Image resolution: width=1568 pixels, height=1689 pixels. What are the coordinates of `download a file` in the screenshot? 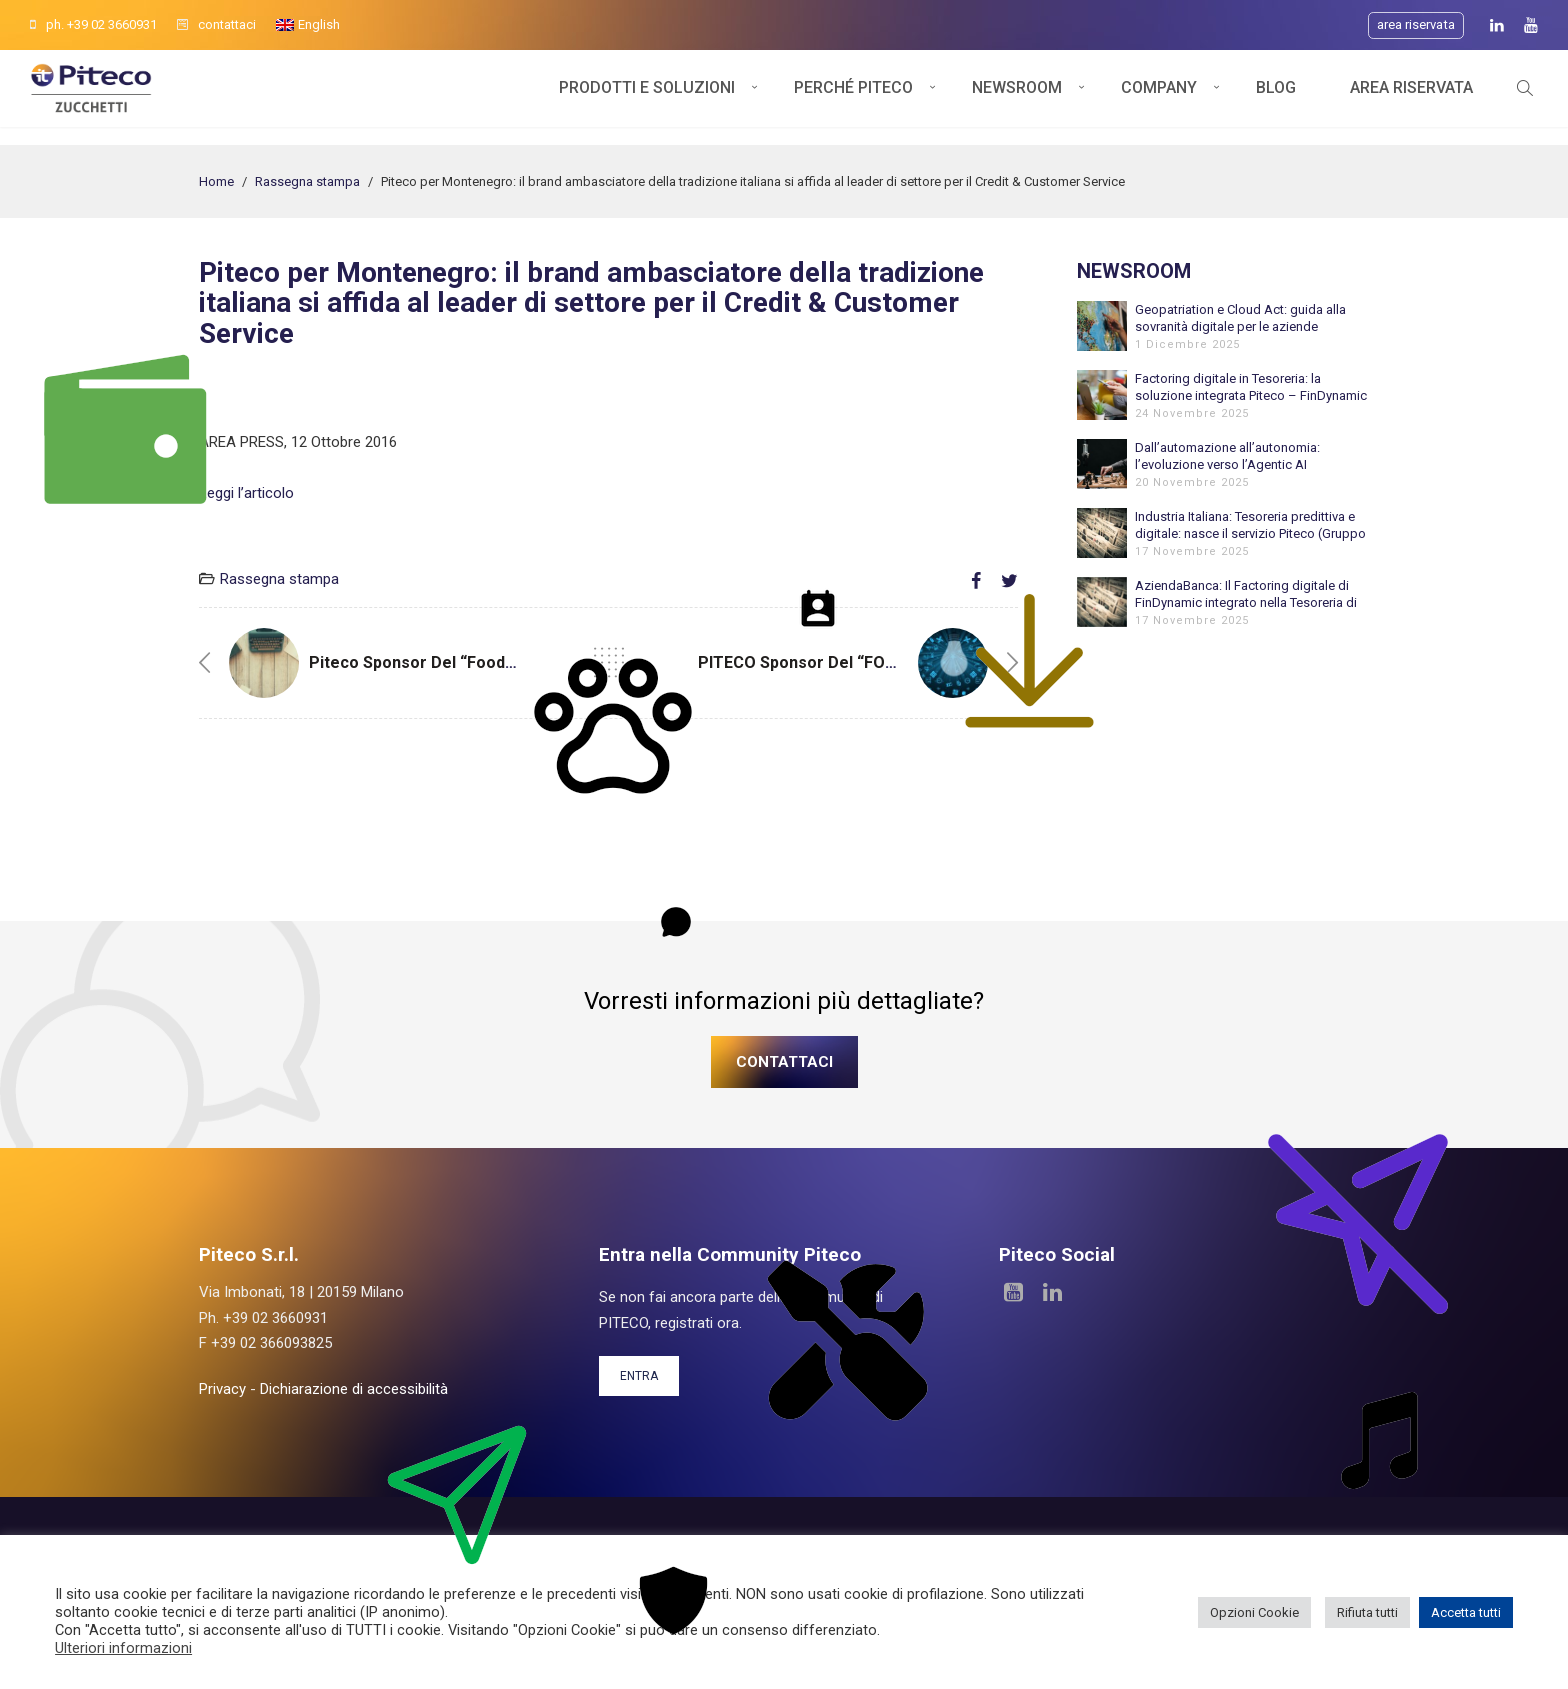 It's located at (1029, 663).